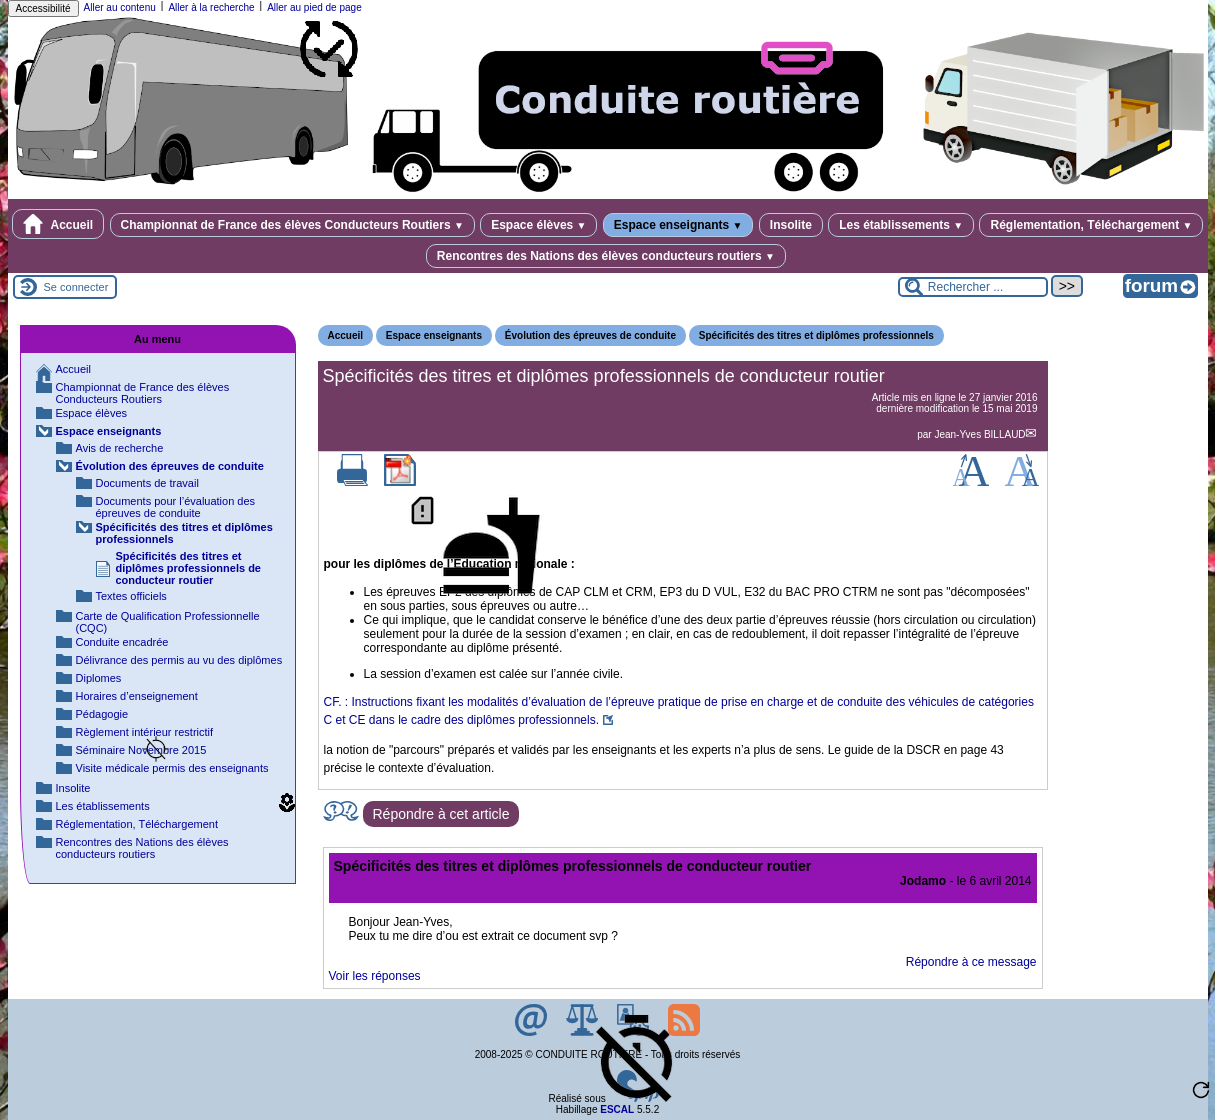 The width and height of the screenshot is (1215, 1120). Describe the element at coordinates (329, 49) in the screenshot. I see `sync or publish changes` at that location.